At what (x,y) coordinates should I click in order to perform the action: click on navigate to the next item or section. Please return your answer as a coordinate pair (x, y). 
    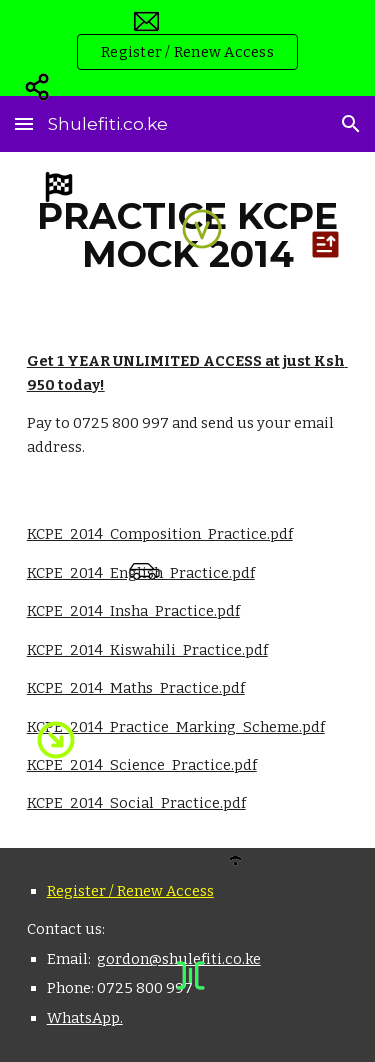
    Looking at the image, I should click on (56, 740).